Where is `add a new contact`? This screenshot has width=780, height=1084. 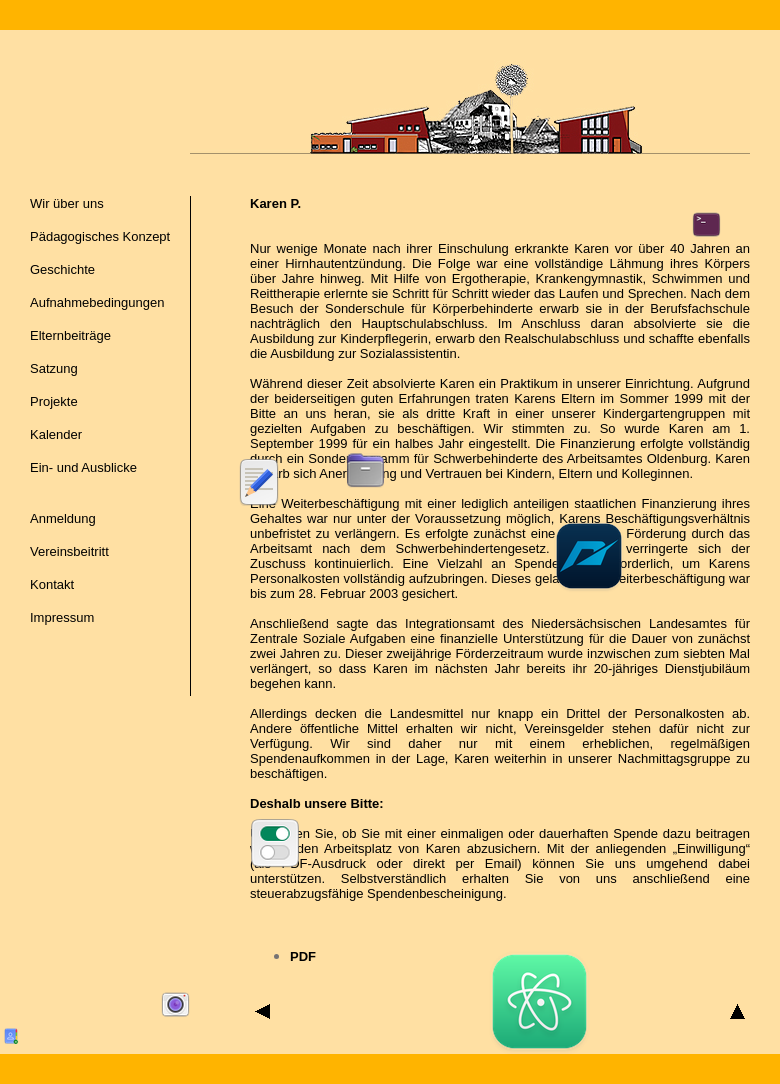
add a new contact is located at coordinates (11, 1036).